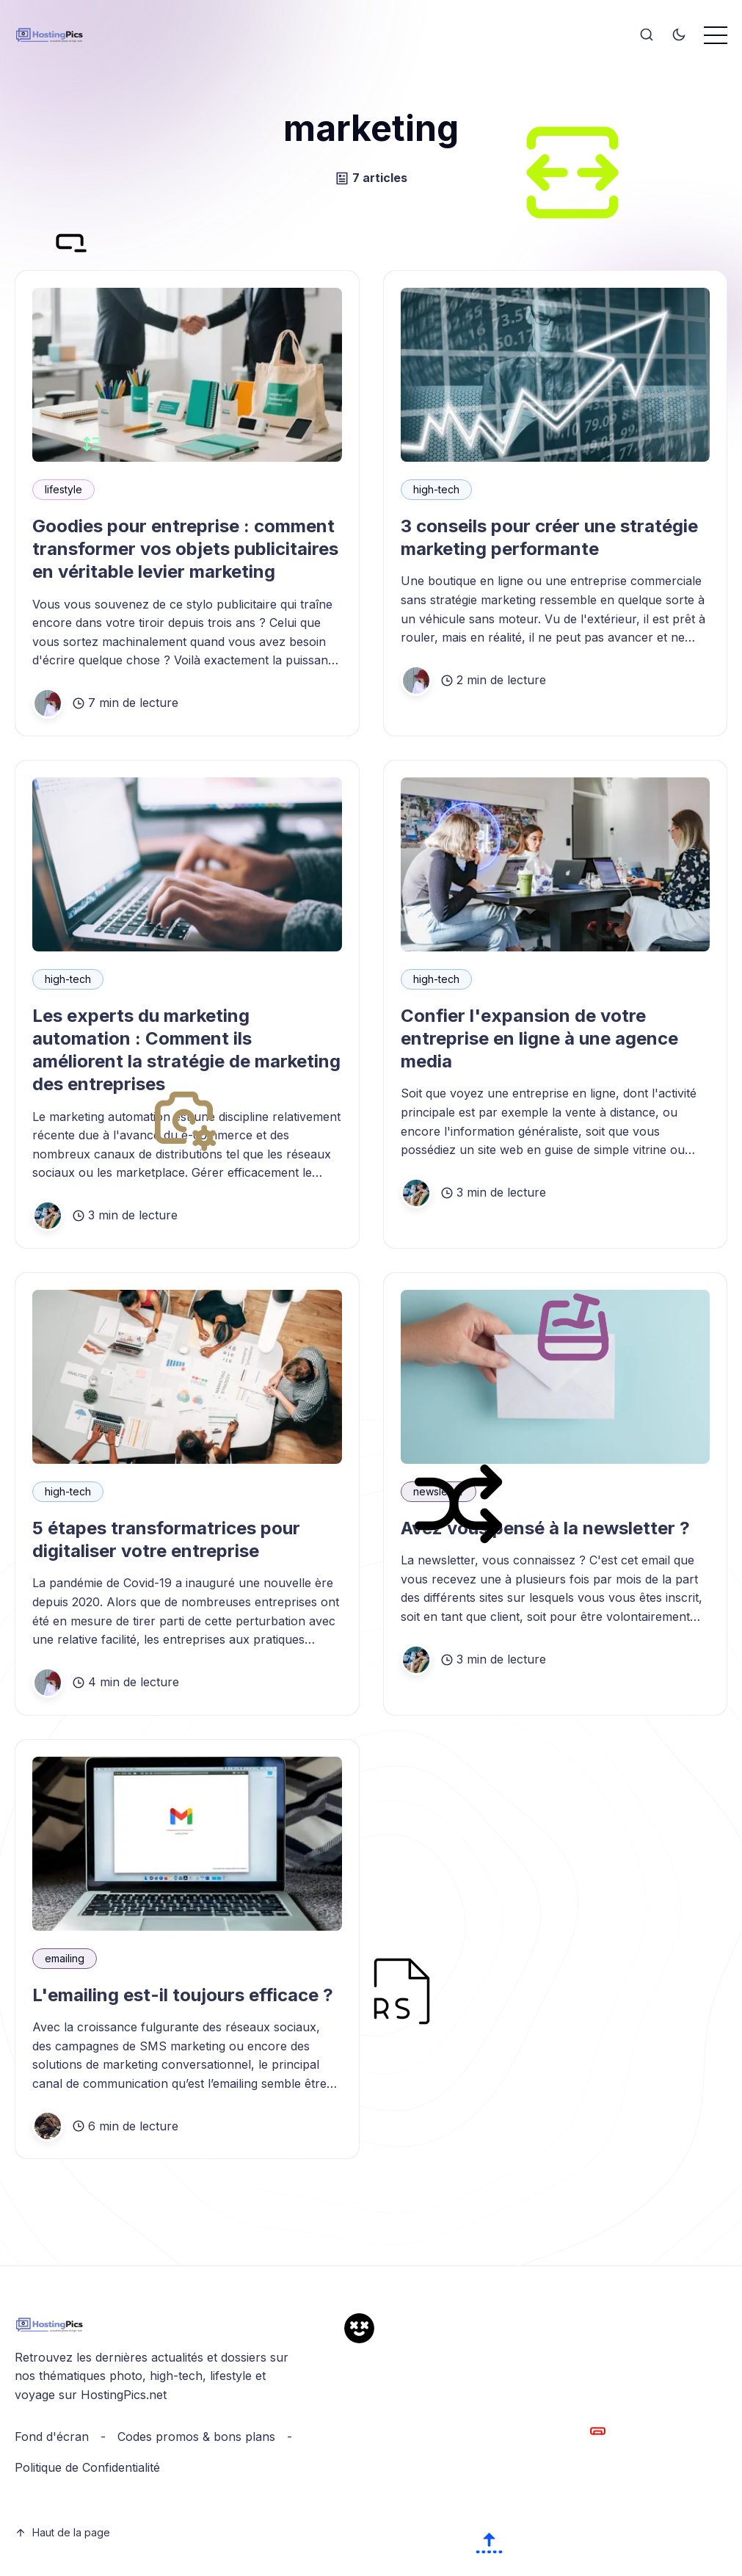 This screenshot has width=742, height=2576. Describe the element at coordinates (573, 1329) in the screenshot. I see `access sandbox or testing environment` at that location.